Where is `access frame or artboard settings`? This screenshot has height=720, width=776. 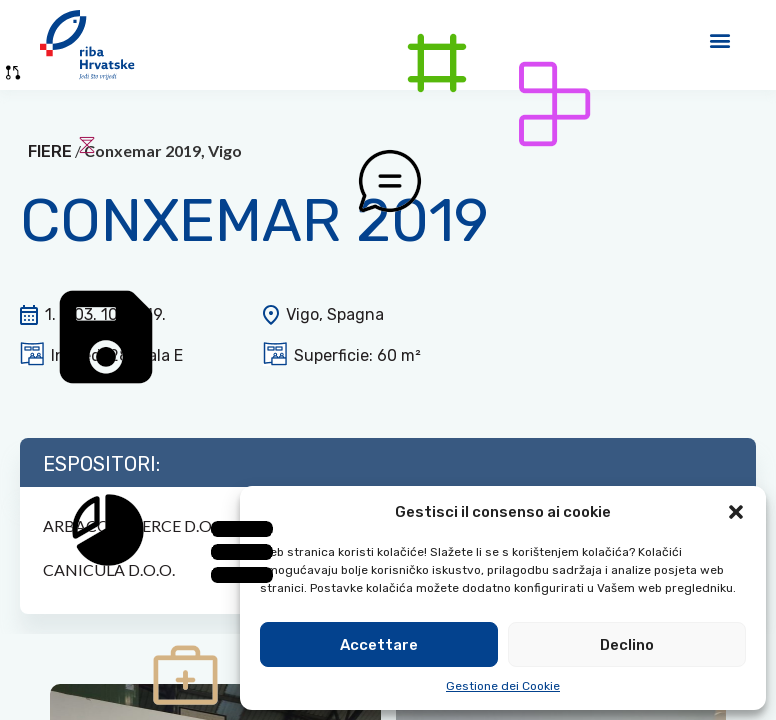 access frame or artboard settings is located at coordinates (437, 63).